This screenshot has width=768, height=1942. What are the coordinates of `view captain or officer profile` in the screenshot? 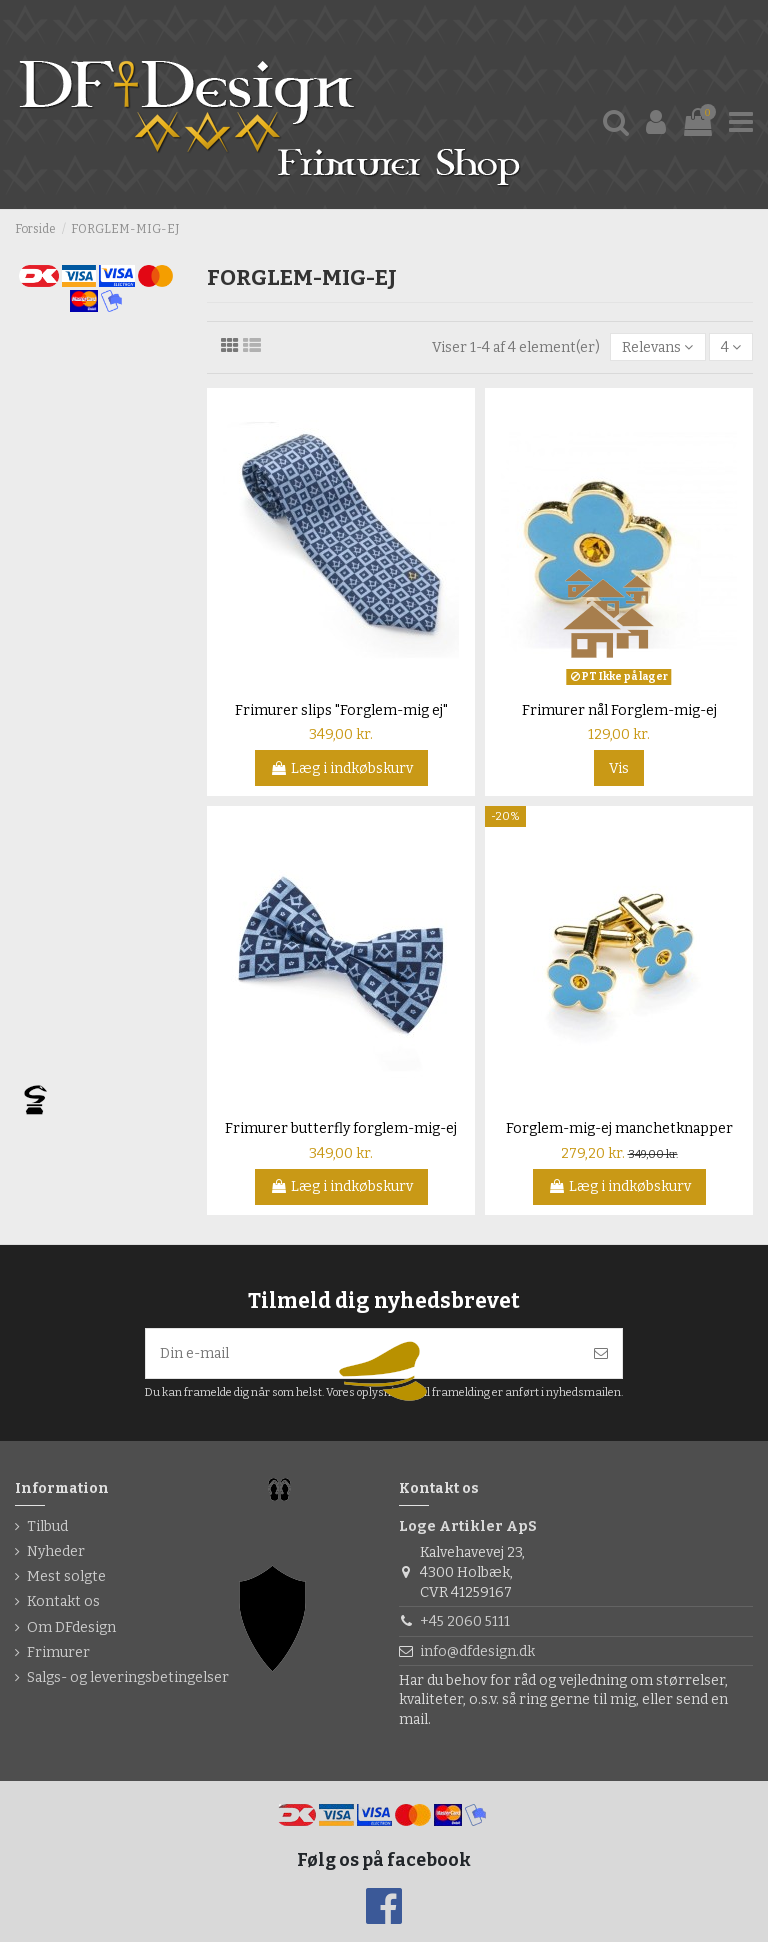 It's located at (383, 1374).